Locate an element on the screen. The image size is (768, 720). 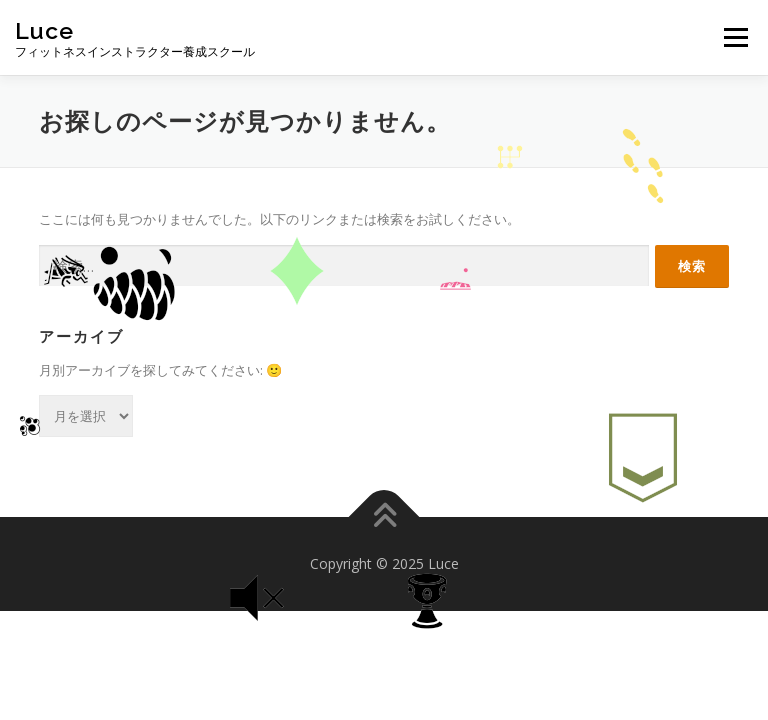
indicates a bubbling or processing animation is located at coordinates (30, 426).